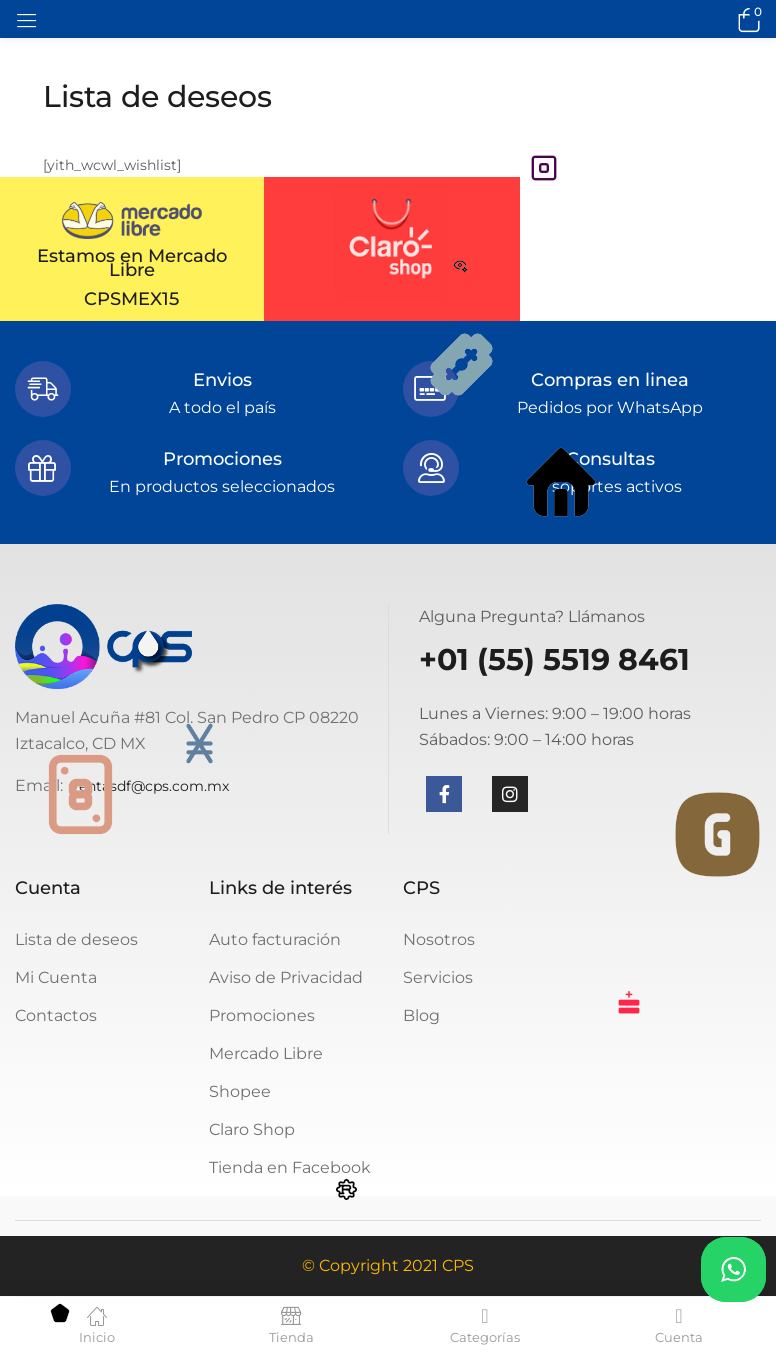 This screenshot has width=776, height=1352. What do you see at coordinates (80, 794) in the screenshot?
I see `playing card with number 8` at bounding box center [80, 794].